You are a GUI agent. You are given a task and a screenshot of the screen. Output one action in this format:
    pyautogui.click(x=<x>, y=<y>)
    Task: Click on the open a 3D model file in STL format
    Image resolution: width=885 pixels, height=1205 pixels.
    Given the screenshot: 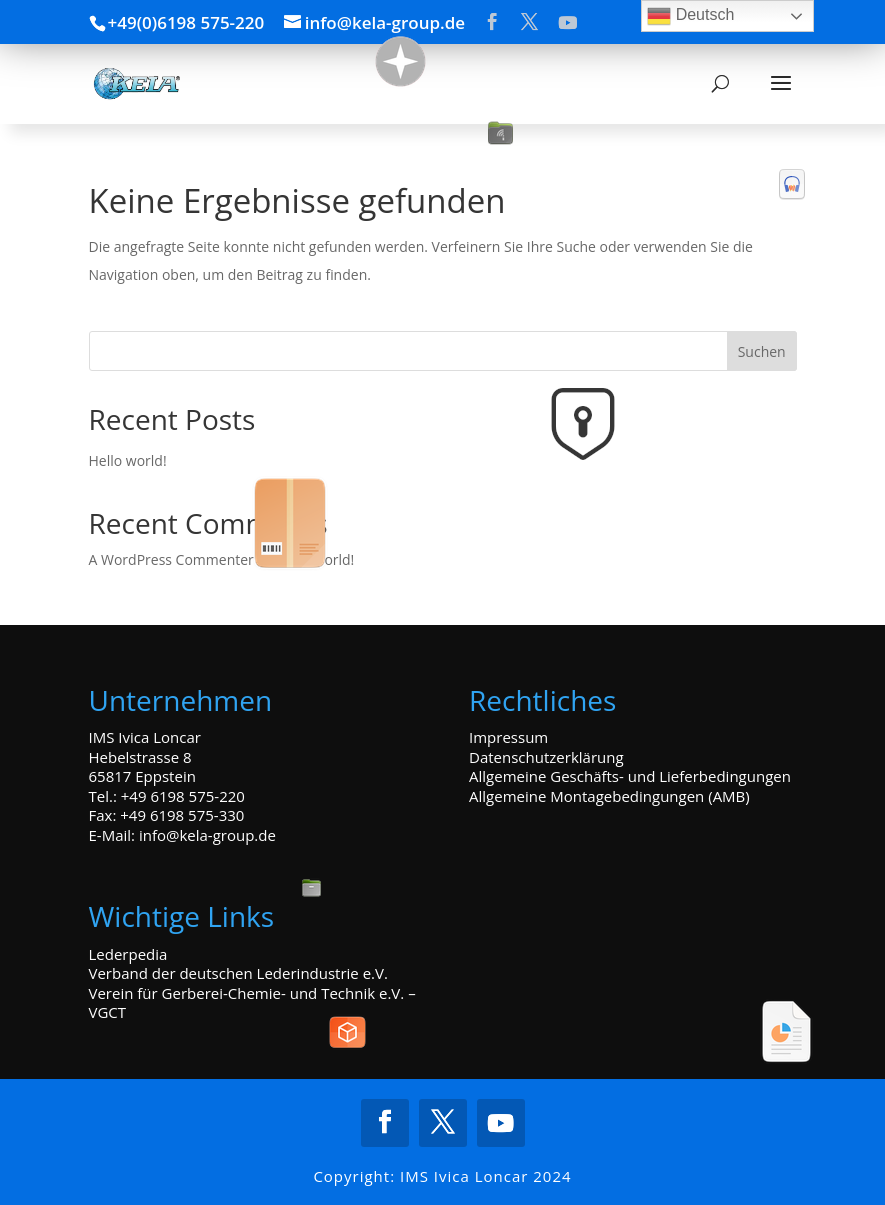 What is the action you would take?
    pyautogui.click(x=347, y=1031)
    